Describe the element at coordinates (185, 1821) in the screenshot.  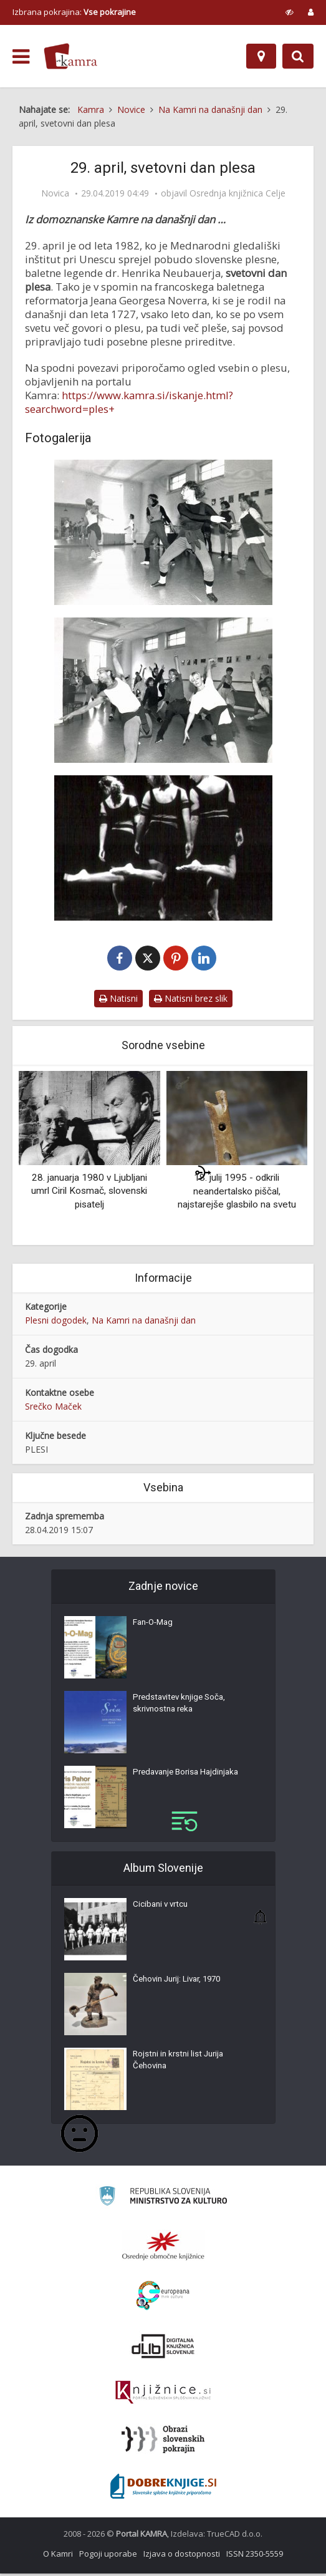
I see `restart the current debug frame` at that location.